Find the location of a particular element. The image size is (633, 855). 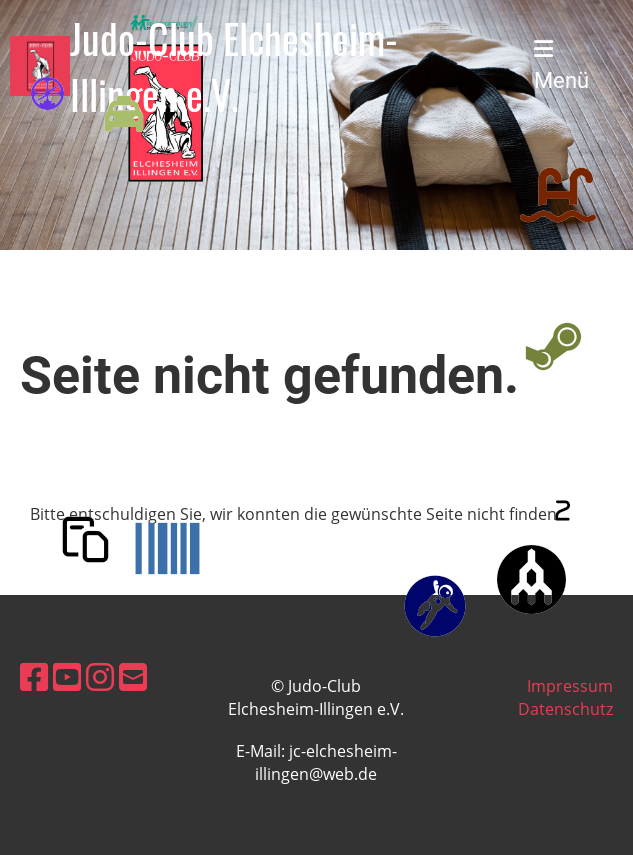

open the Steam gaming platform is located at coordinates (553, 346).